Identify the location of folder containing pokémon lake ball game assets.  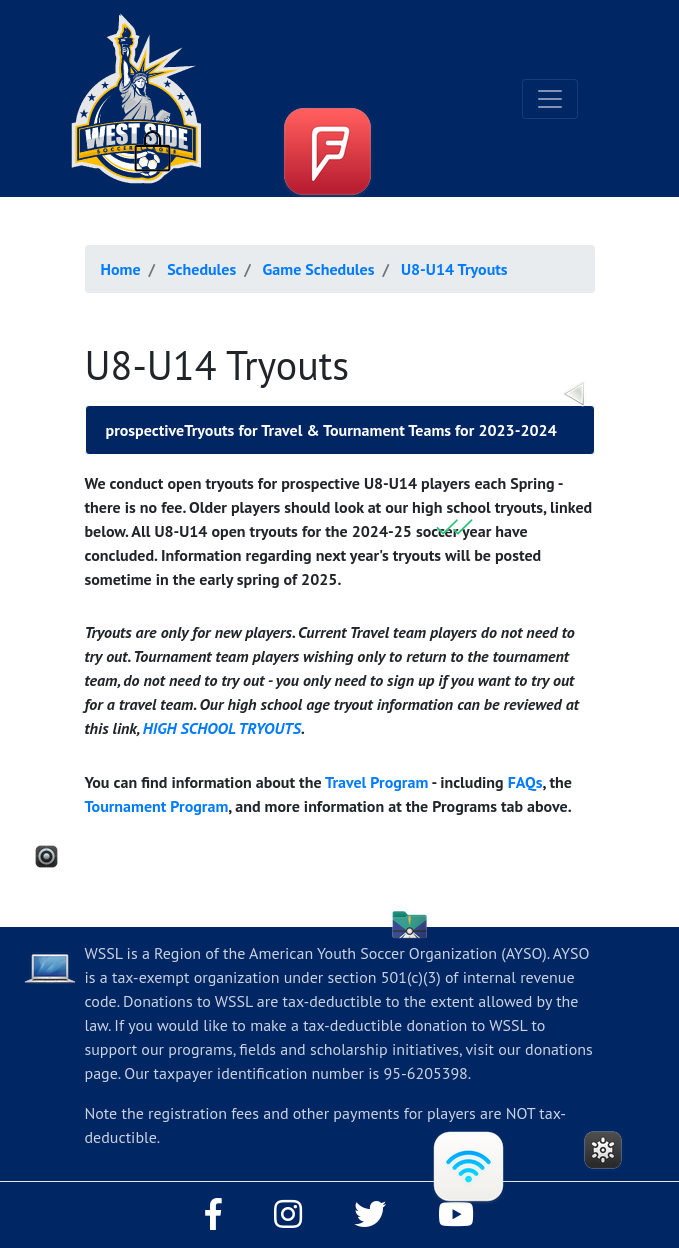
(409, 925).